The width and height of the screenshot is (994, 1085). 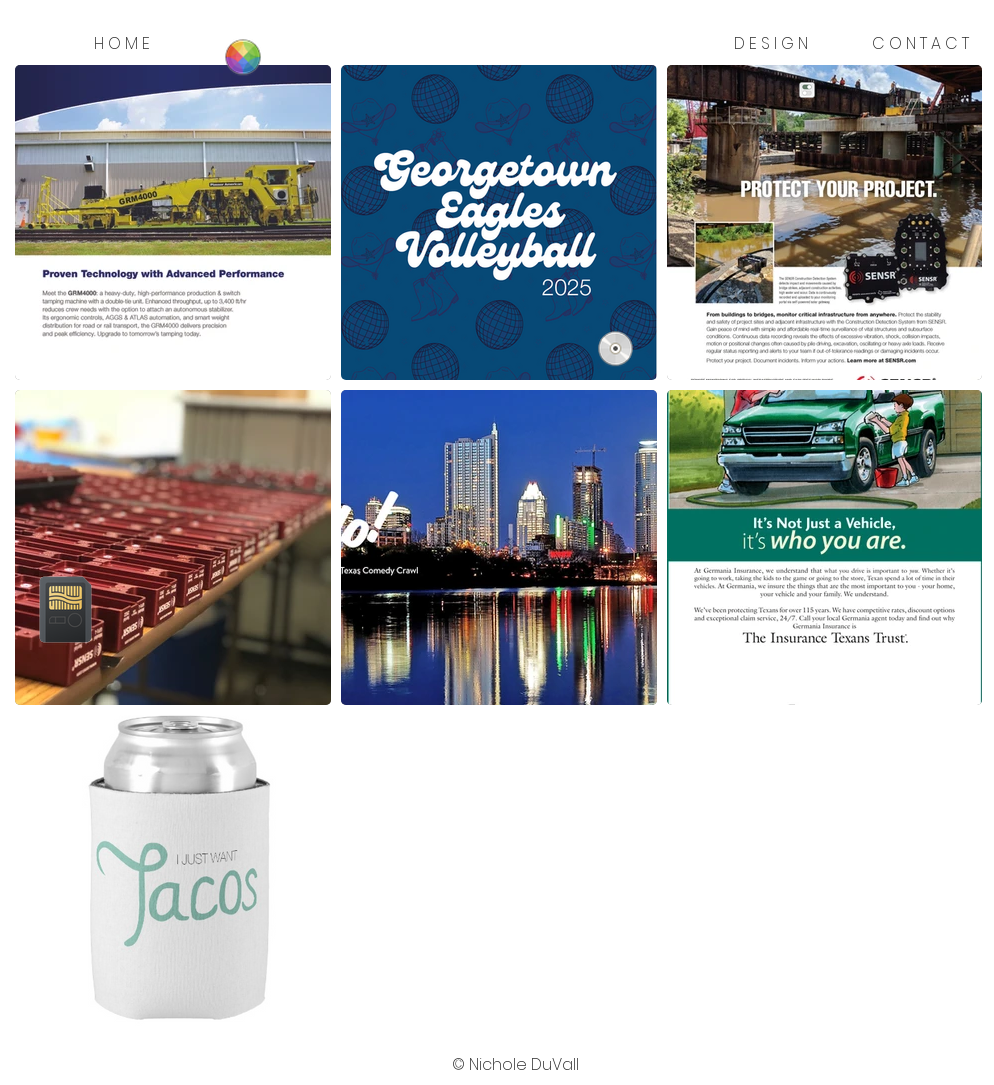 What do you see at coordinates (807, 90) in the screenshot?
I see `open system tweaks or customization settings` at bounding box center [807, 90].